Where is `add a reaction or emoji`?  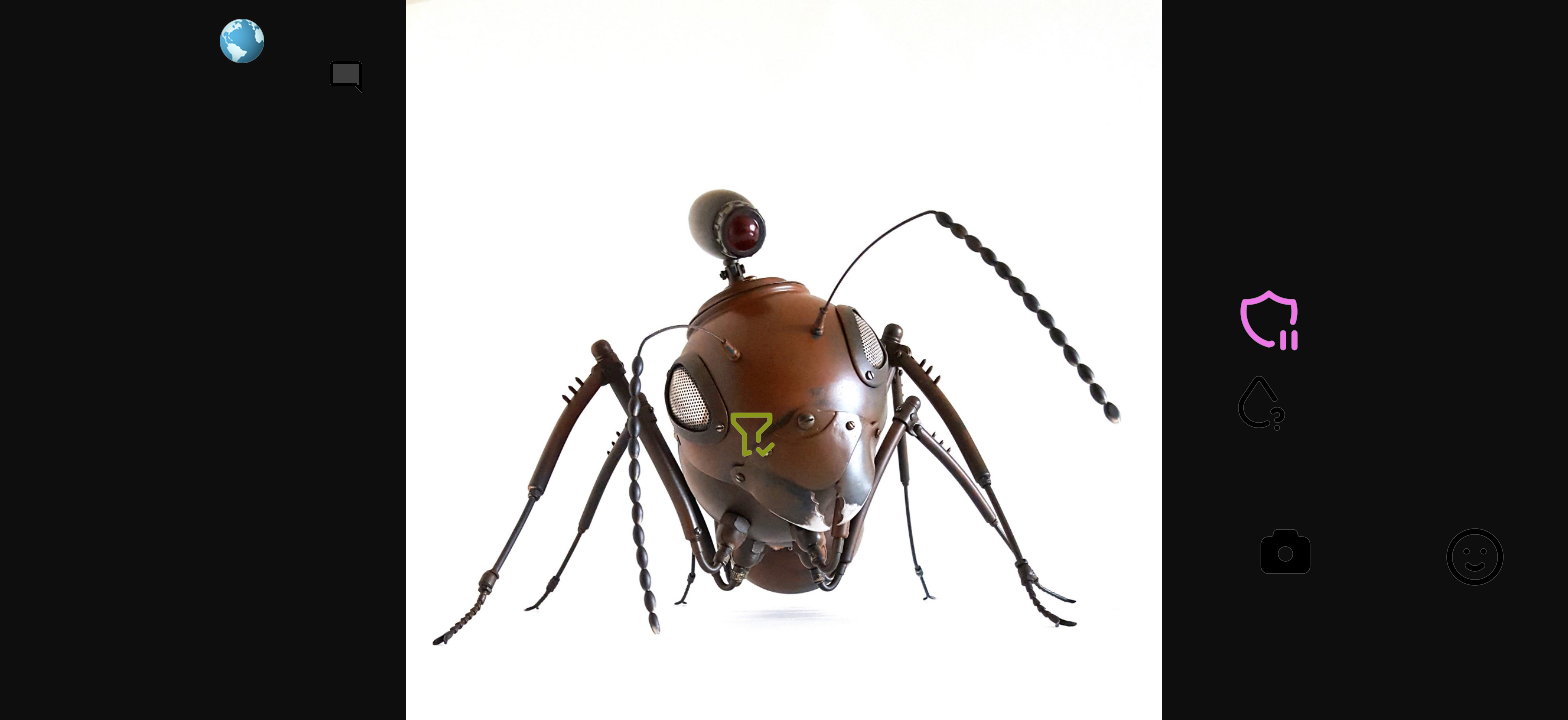 add a reaction or emoji is located at coordinates (1475, 557).